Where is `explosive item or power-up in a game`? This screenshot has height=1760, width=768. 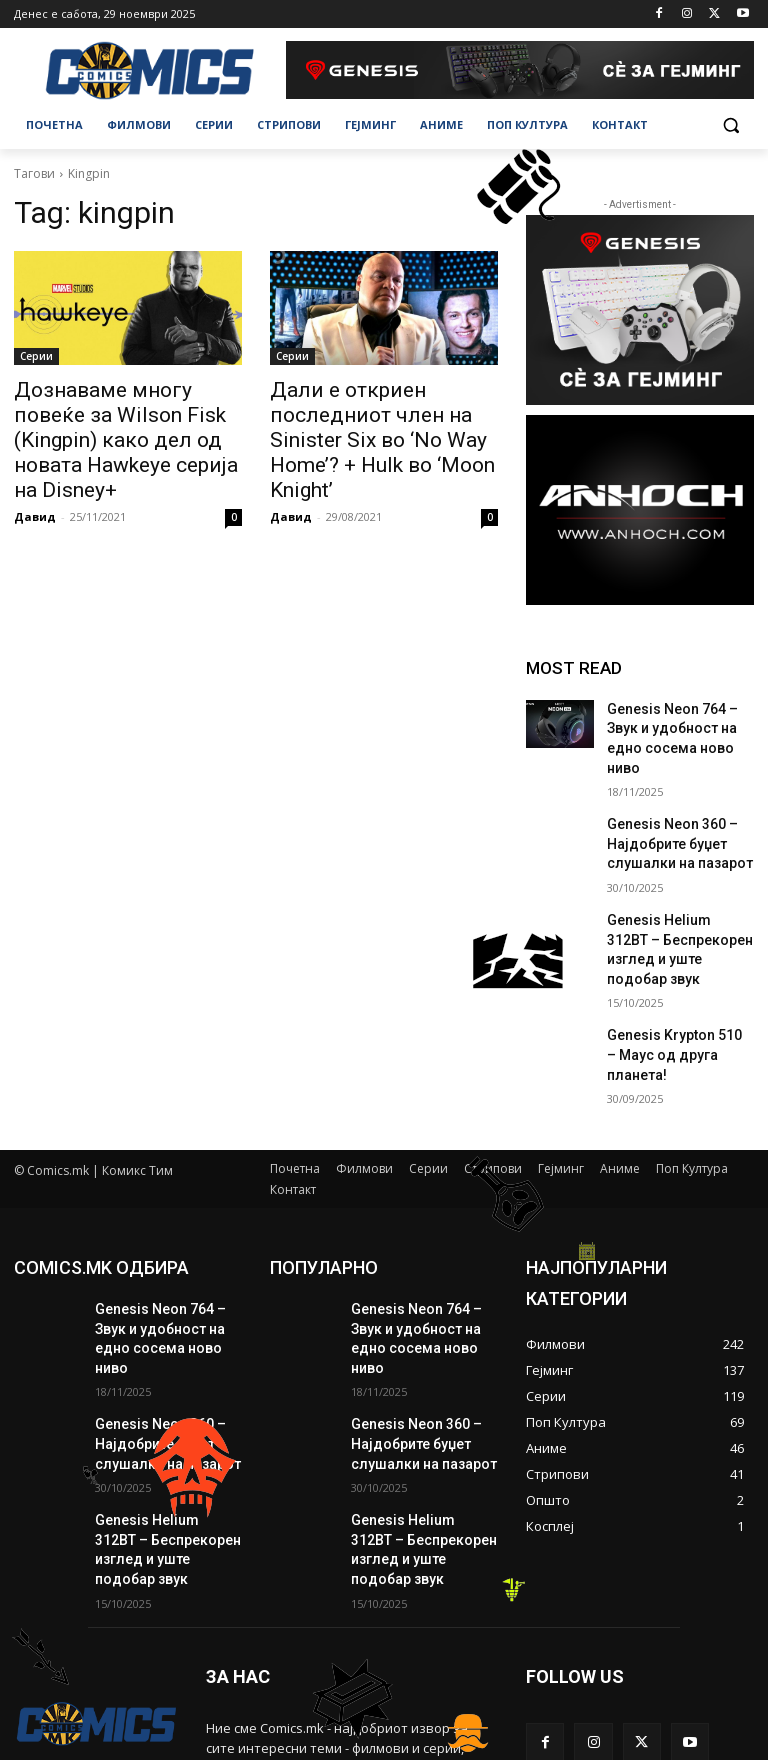
explosive item or power-up in a game is located at coordinates (518, 182).